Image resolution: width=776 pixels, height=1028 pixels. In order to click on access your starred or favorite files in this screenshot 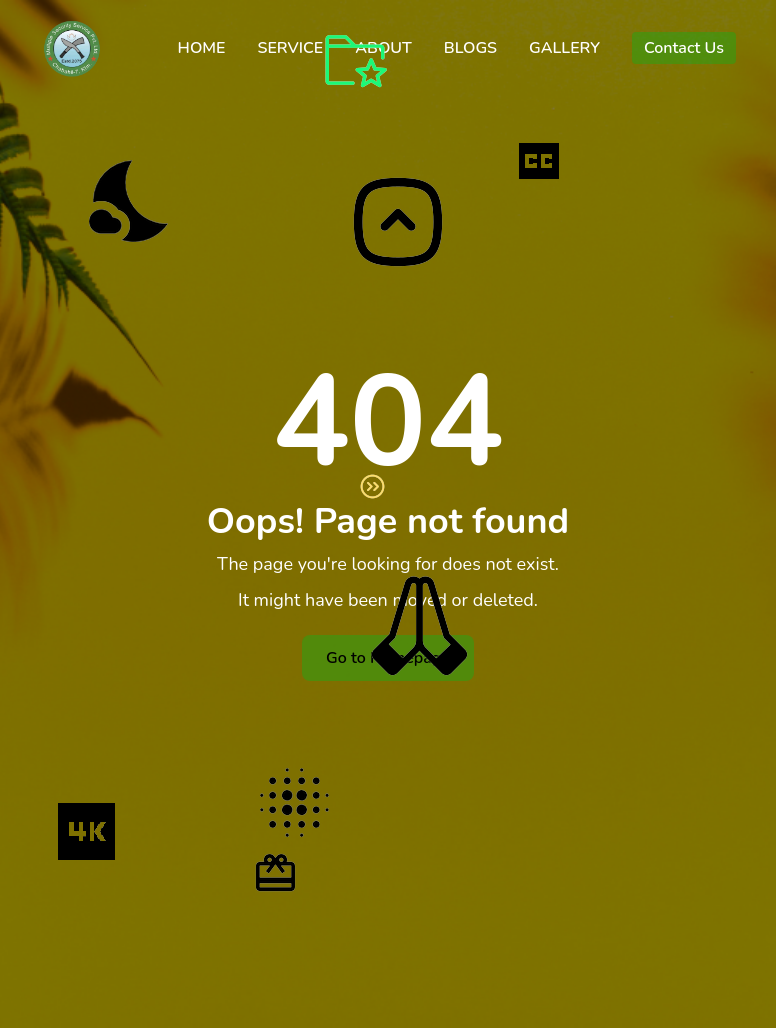, I will do `click(355, 60)`.